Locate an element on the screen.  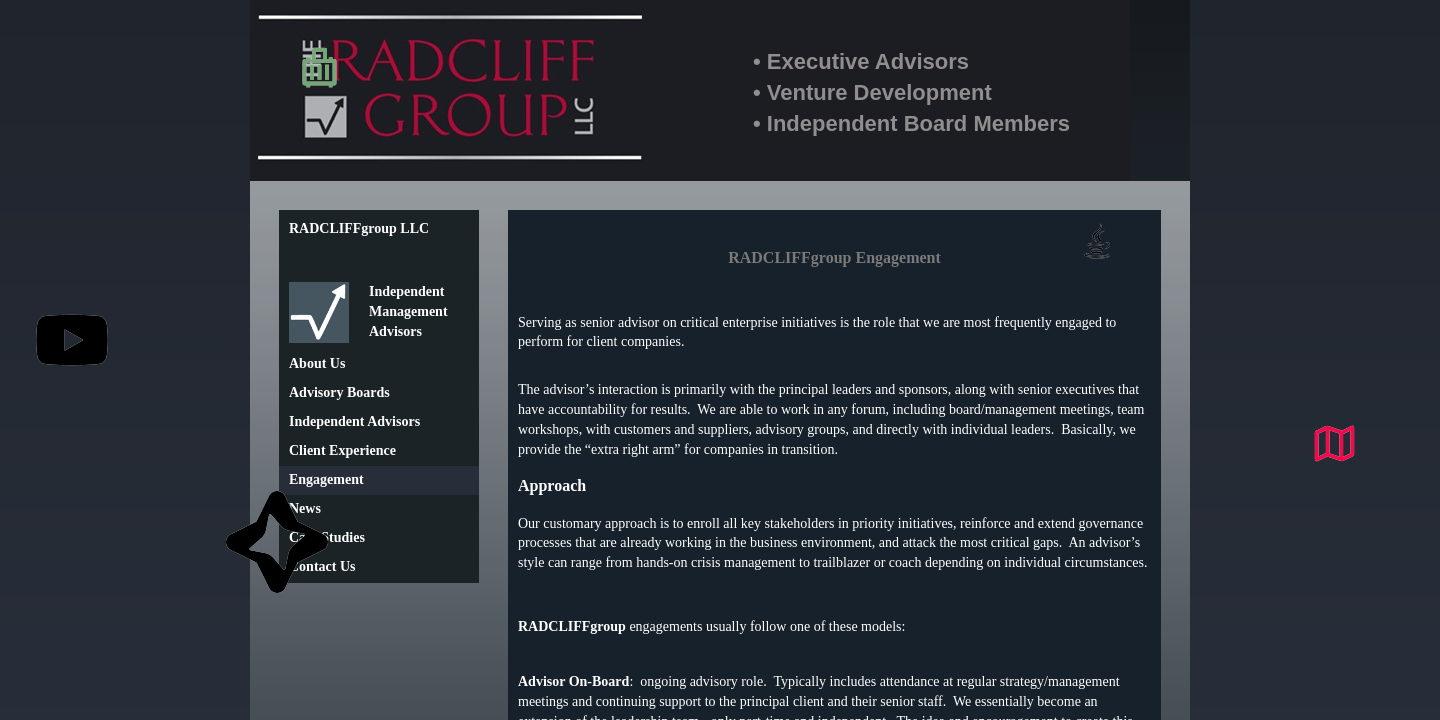
access travel or trip planning features is located at coordinates (319, 68).